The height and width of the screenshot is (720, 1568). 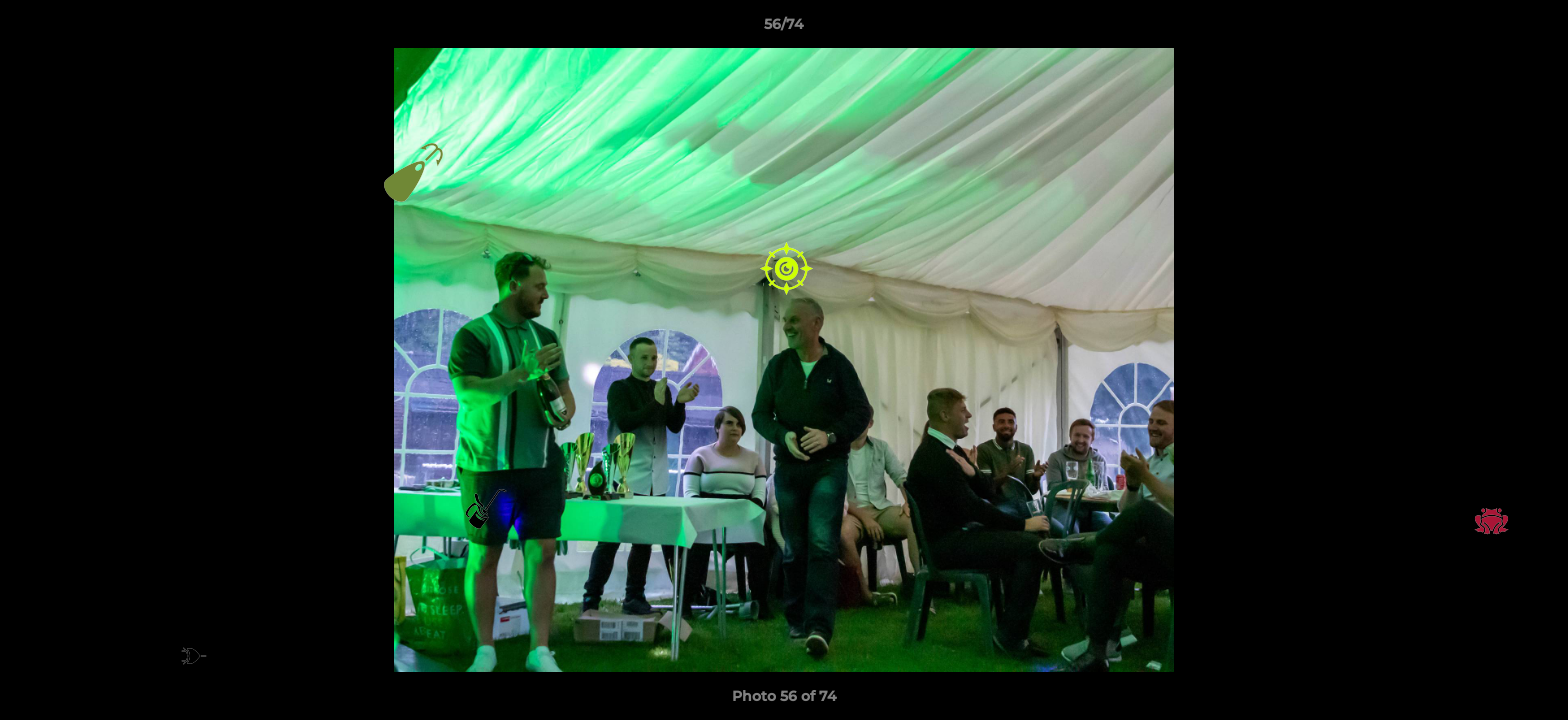 I want to click on apply lubrication or maintenance to equipment, so click(x=486, y=509).